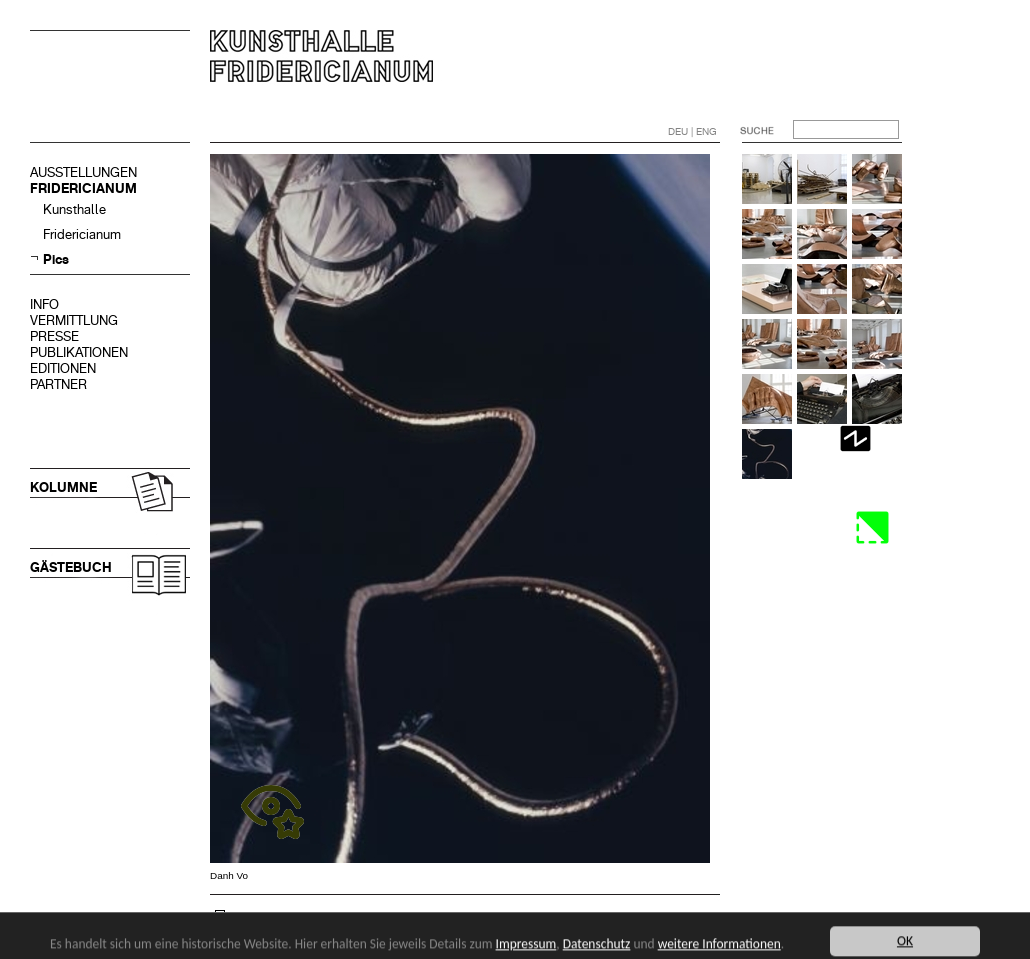 The height and width of the screenshot is (959, 1030). I want to click on add to favorites or watchlist, so click(271, 806).